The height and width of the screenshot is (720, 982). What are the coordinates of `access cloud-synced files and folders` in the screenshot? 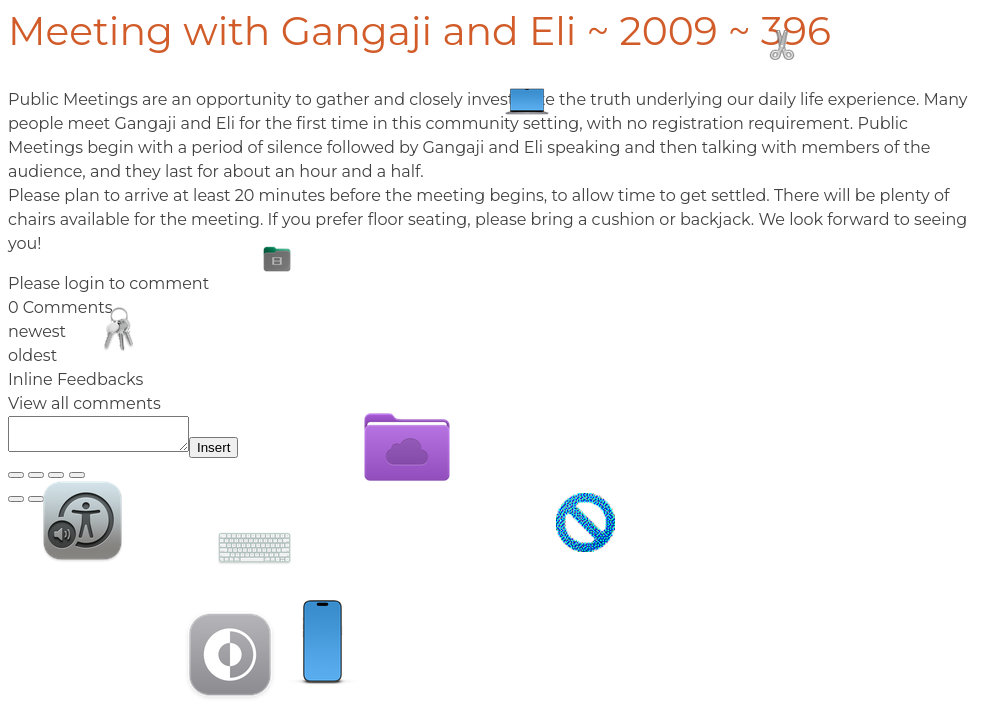 It's located at (407, 447).